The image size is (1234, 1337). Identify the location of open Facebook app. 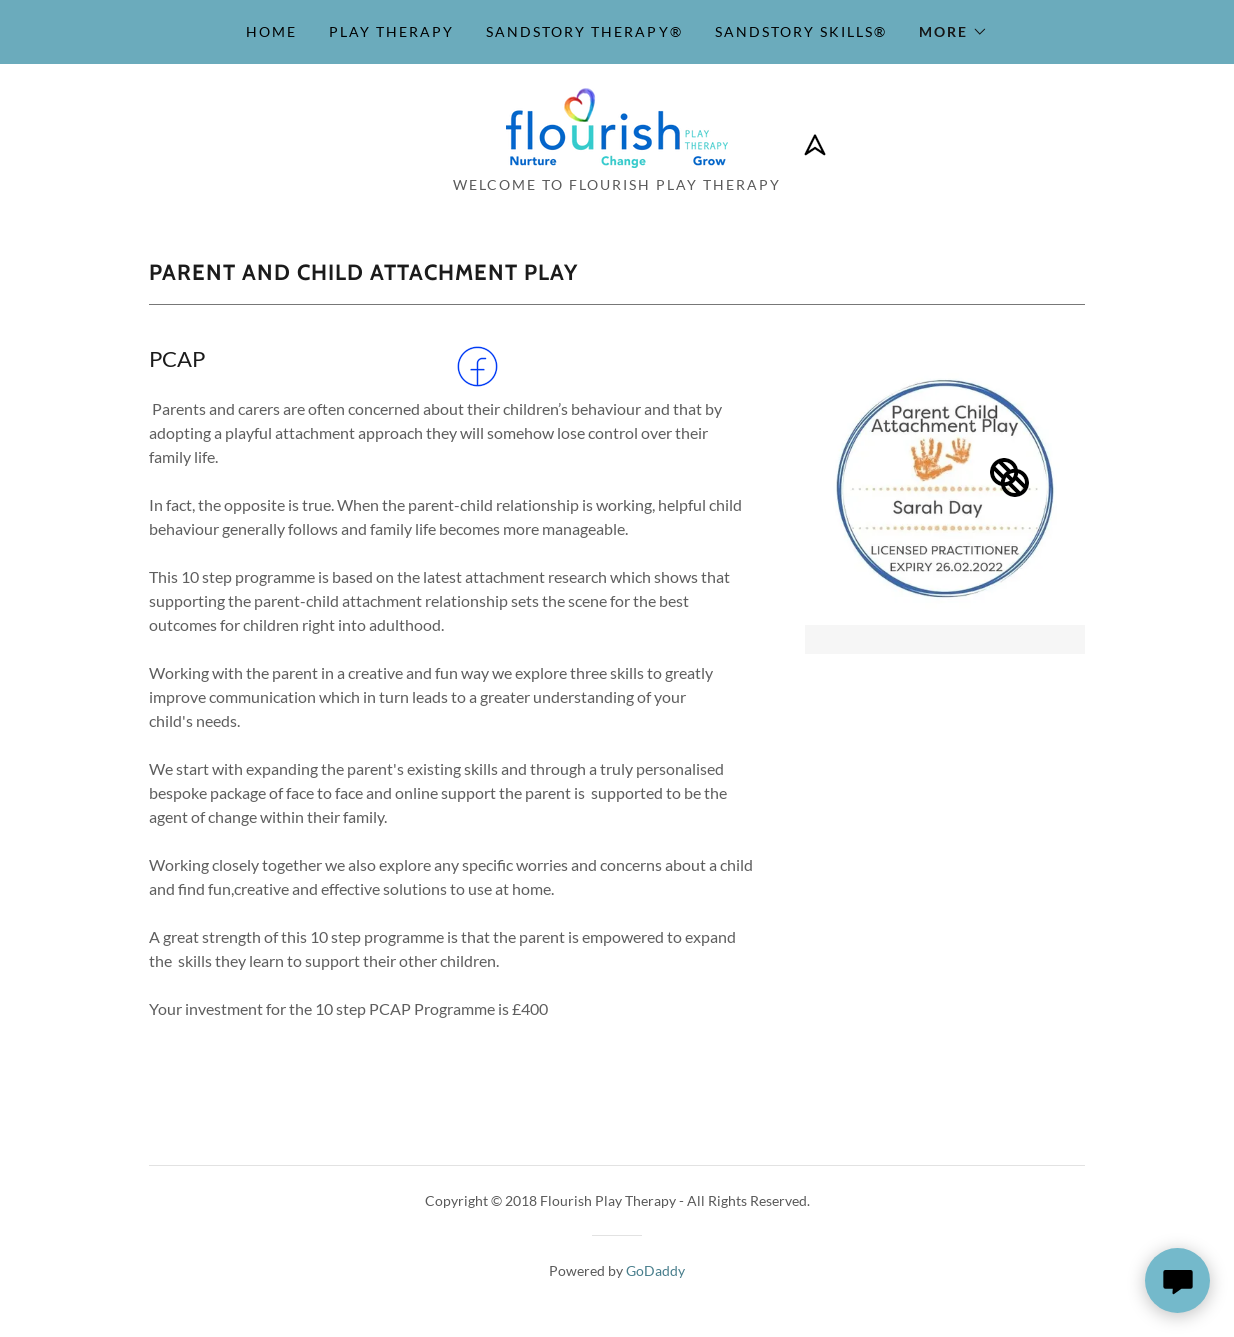
(477, 366).